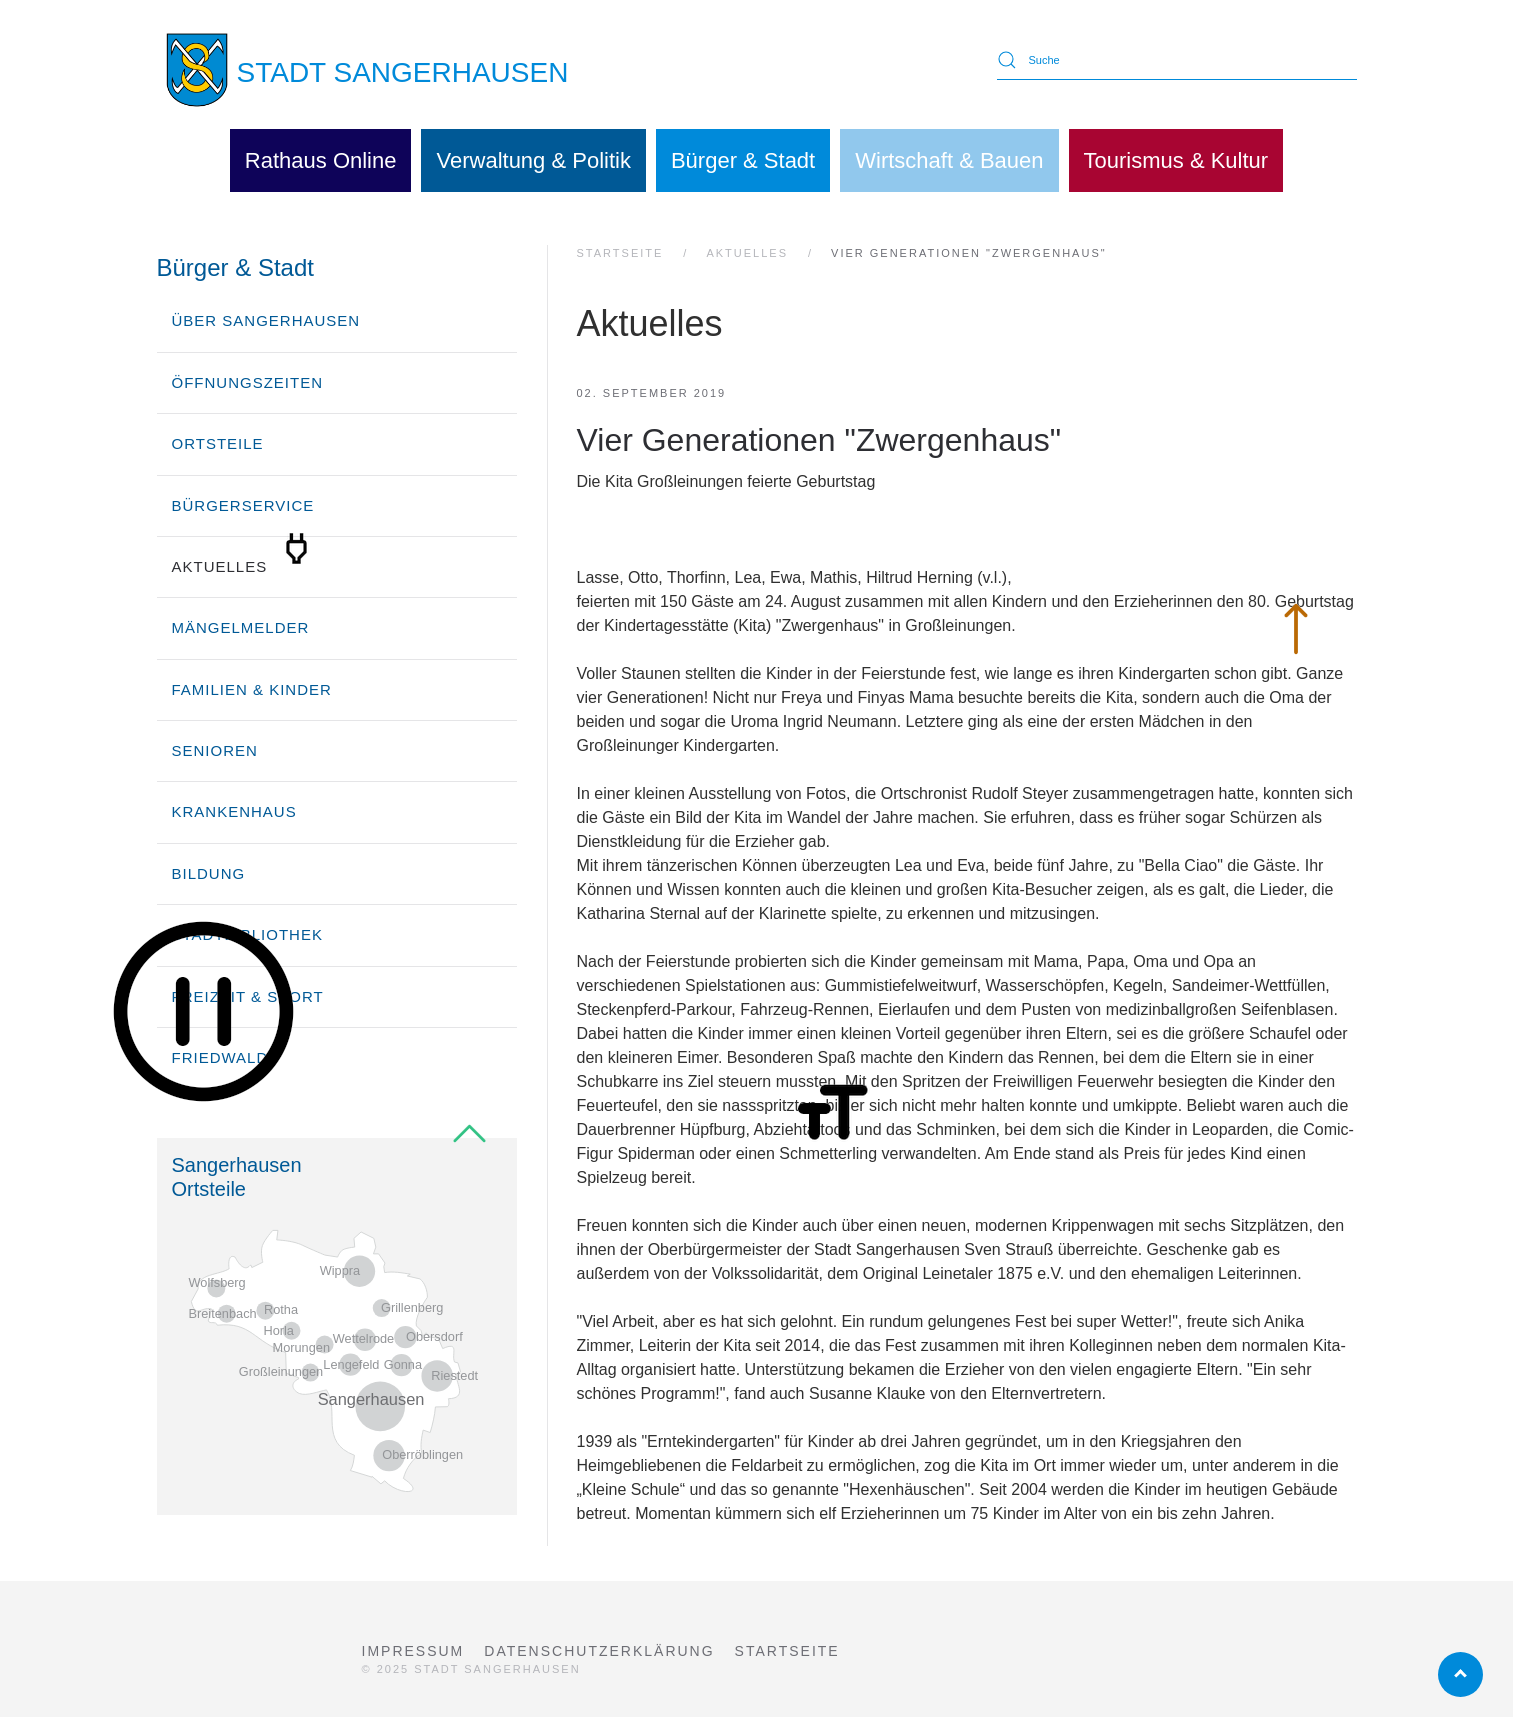 The height and width of the screenshot is (1717, 1513). Describe the element at coordinates (469, 1133) in the screenshot. I see `collapse an expanded section` at that location.